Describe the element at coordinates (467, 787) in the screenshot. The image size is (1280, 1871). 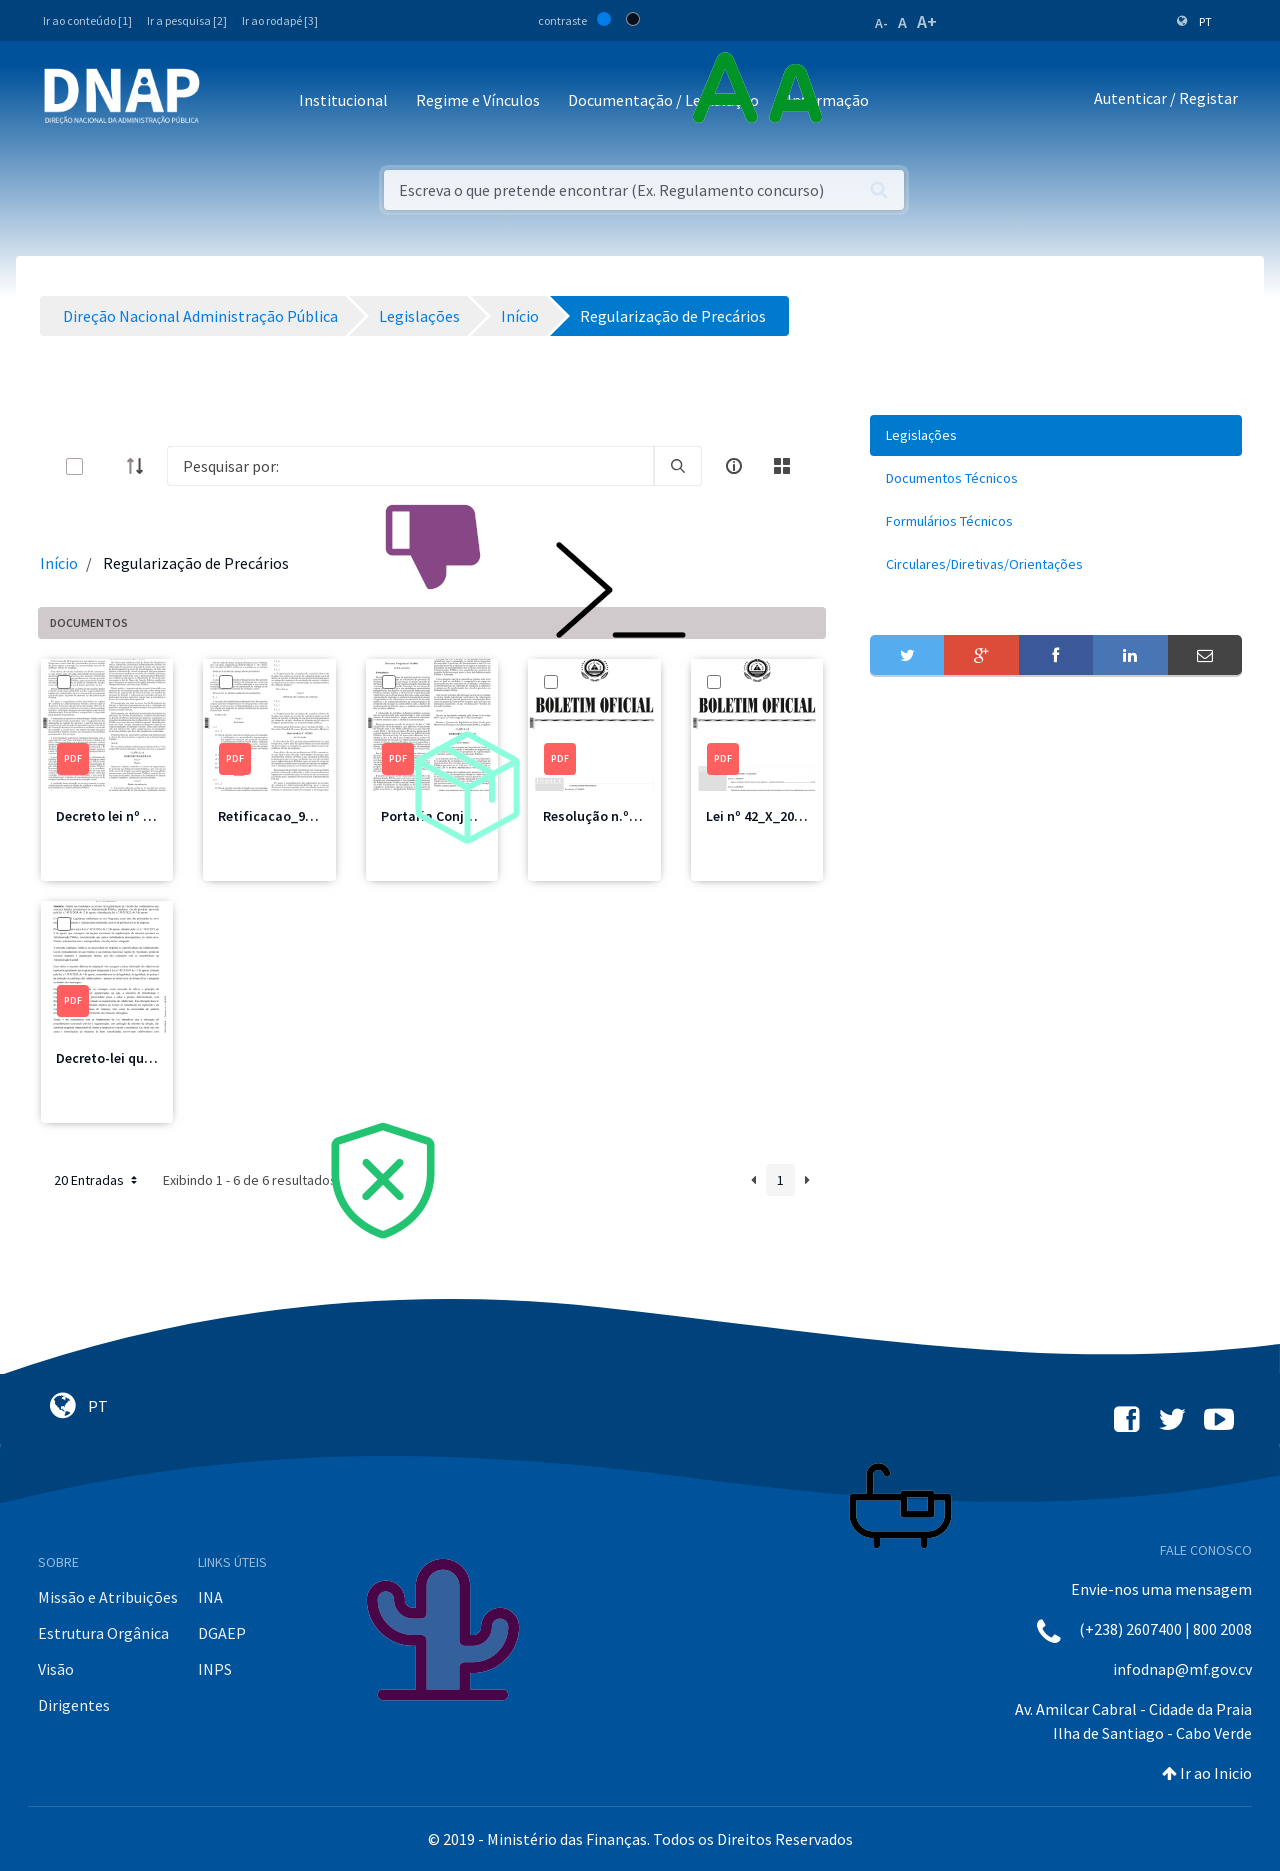
I see `view order shipment details` at that location.